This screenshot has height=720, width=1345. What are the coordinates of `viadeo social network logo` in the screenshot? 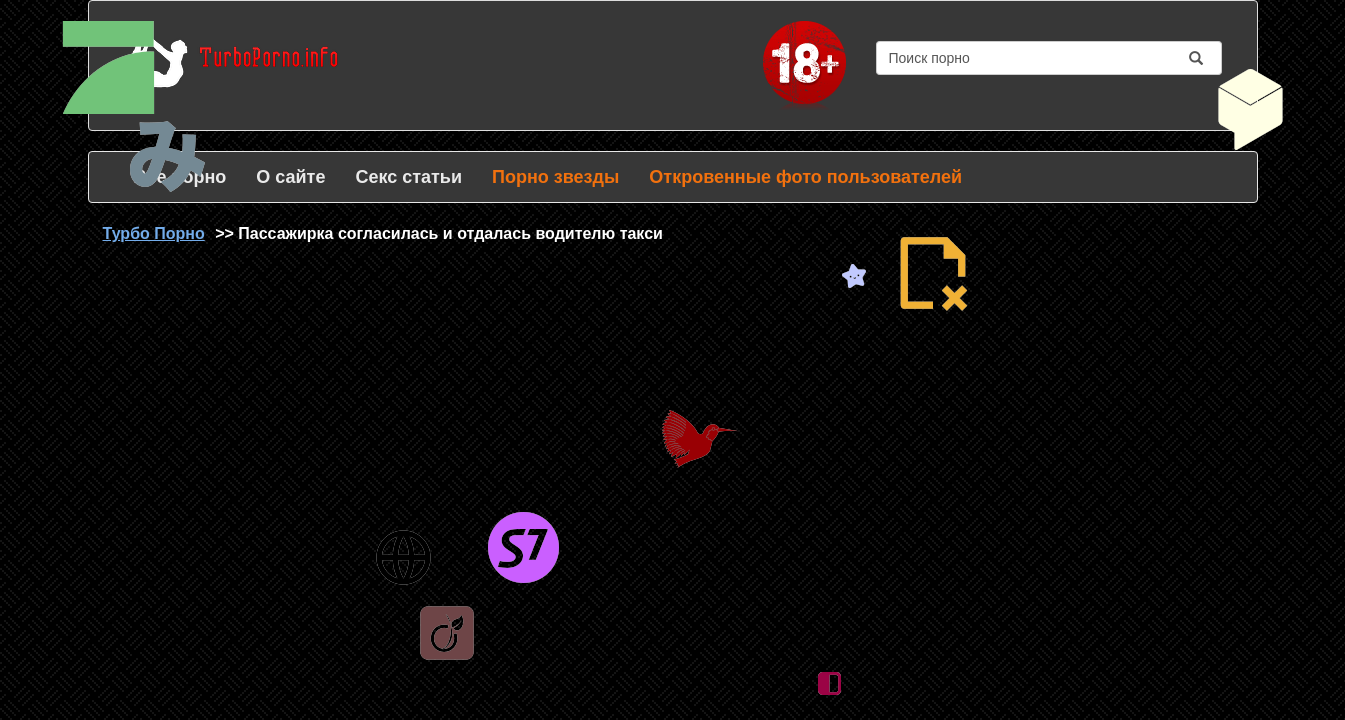 It's located at (447, 633).